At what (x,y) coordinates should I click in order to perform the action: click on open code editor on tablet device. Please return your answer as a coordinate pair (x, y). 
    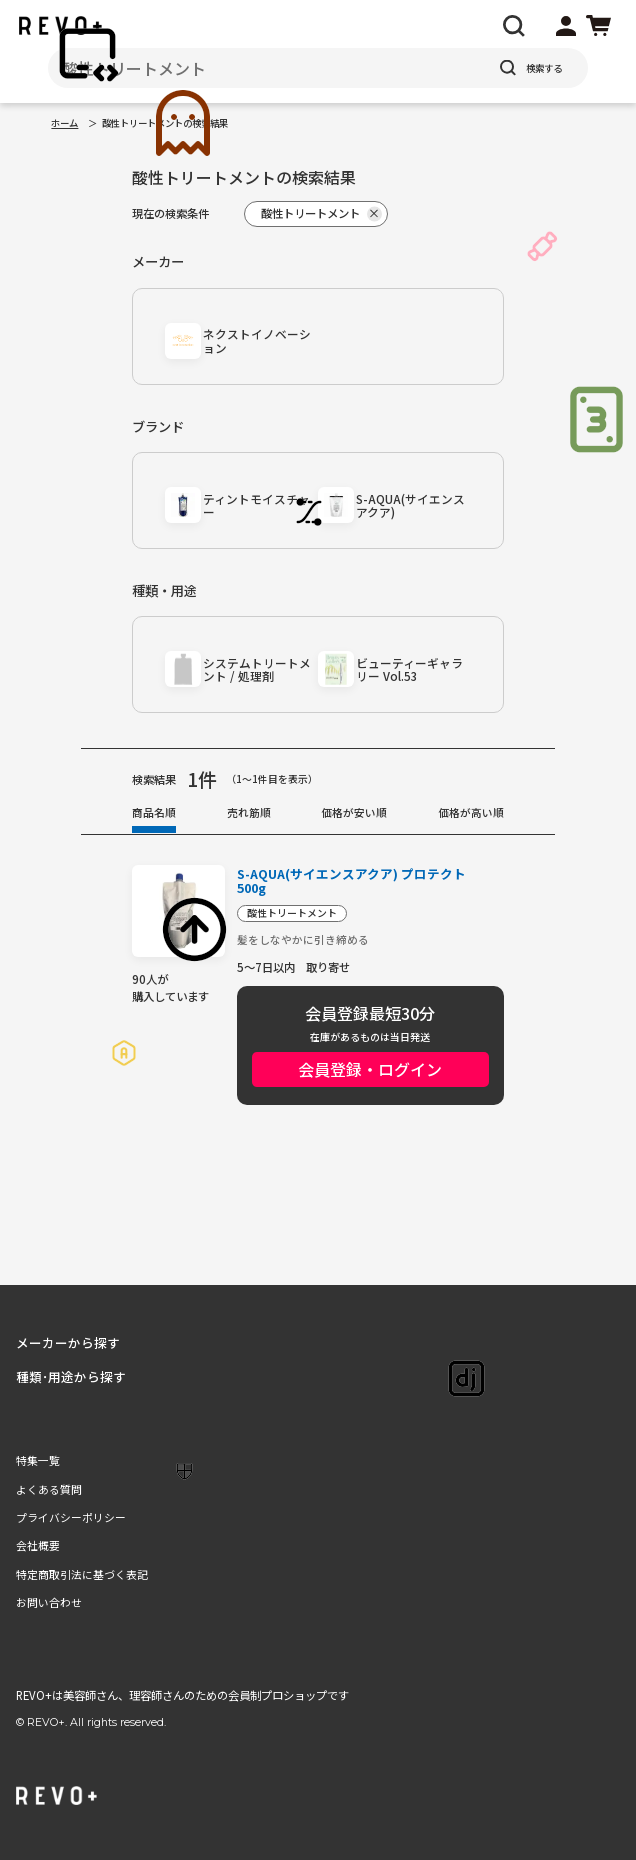
    Looking at the image, I should click on (87, 53).